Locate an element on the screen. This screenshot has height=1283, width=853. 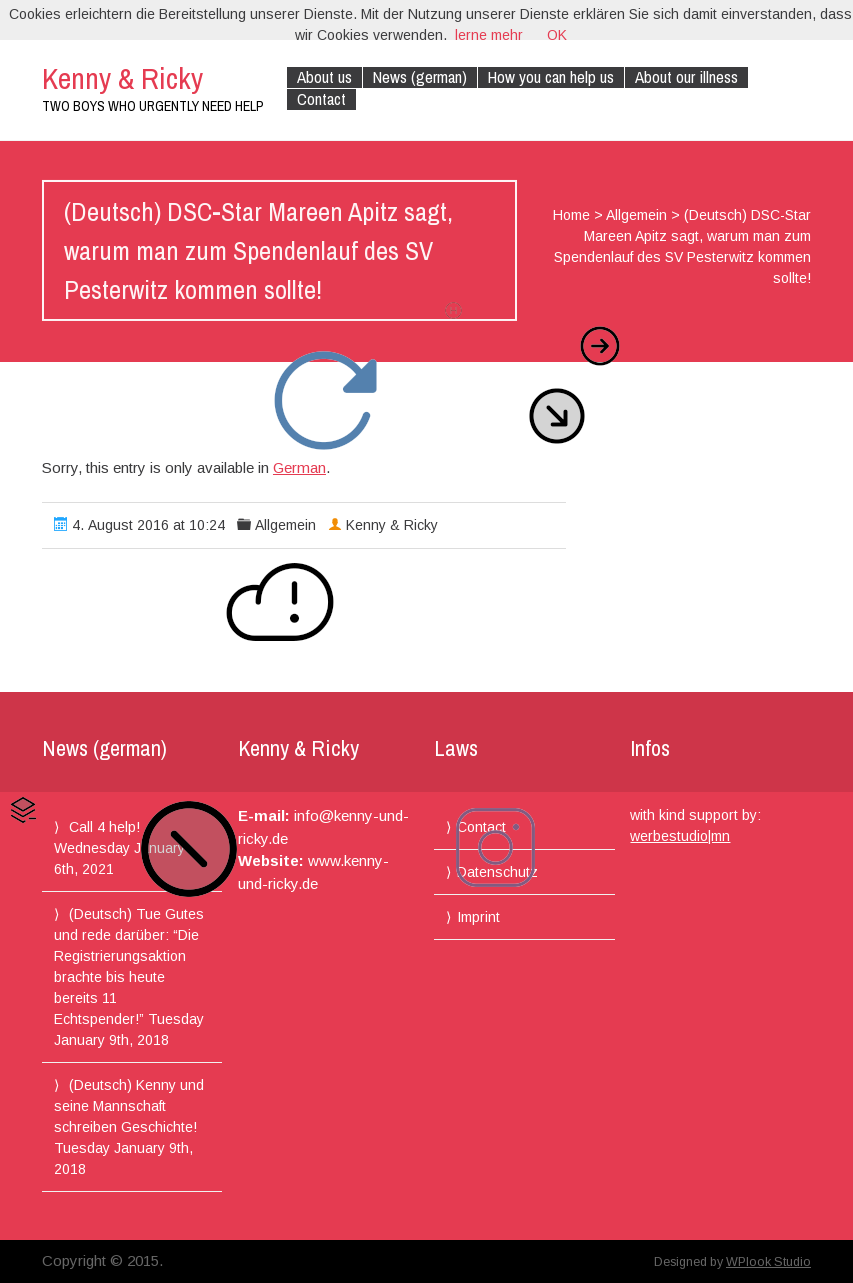
cloud storage warning or issue detected is located at coordinates (280, 602).